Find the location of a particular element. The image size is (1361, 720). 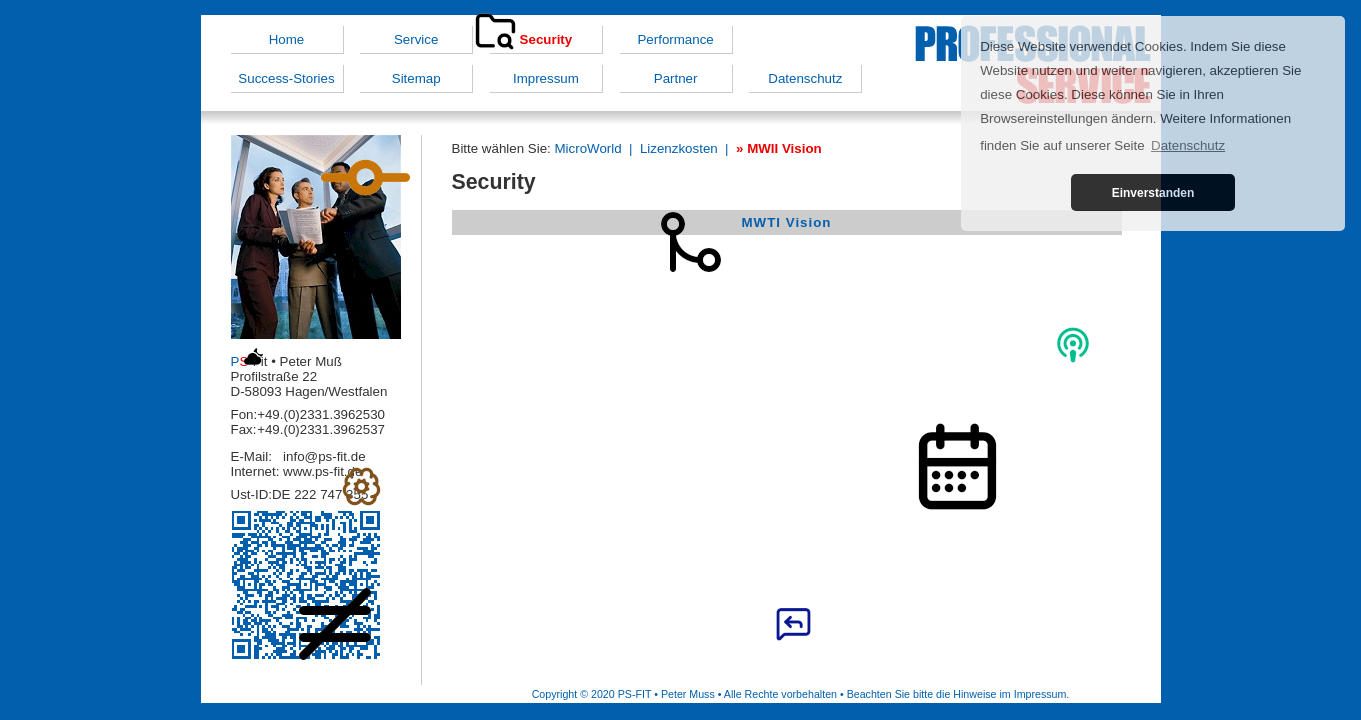

view commit history on current branch is located at coordinates (365, 177).